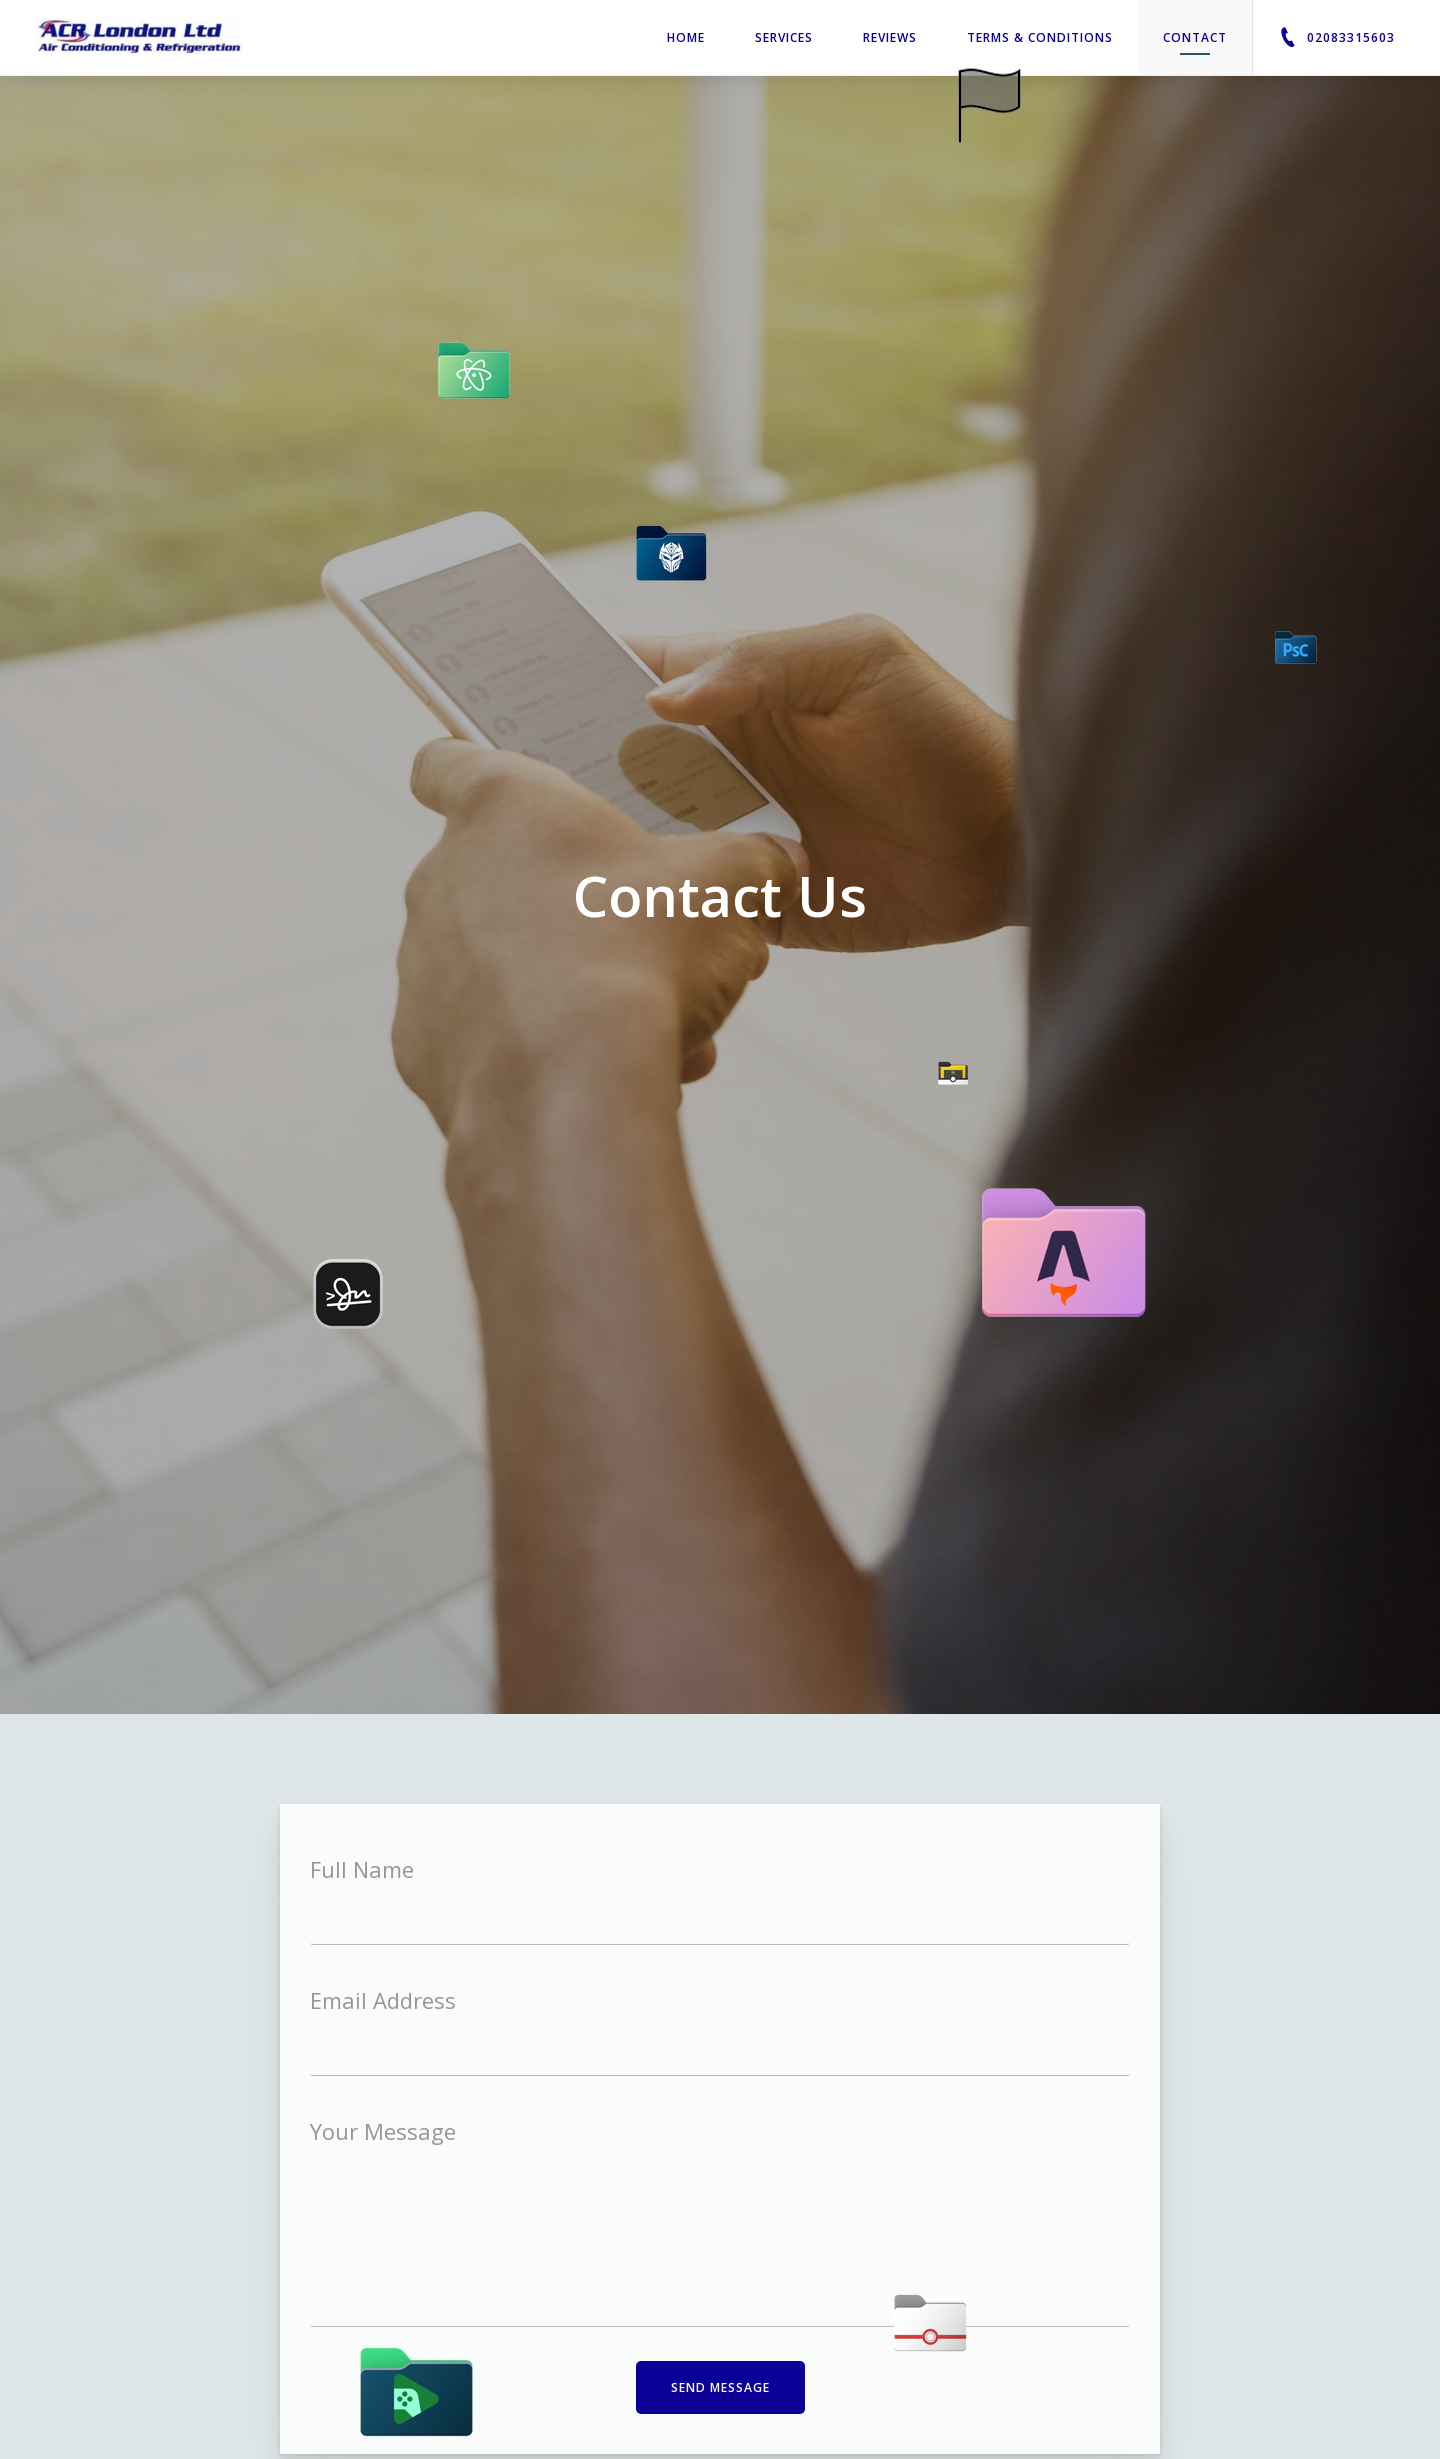 The width and height of the screenshot is (1440, 2459). What do you see at coordinates (953, 1074) in the screenshot?
I see `folder for pokémon ultra ball collection or related game files` at bounding box center [953, 1074].